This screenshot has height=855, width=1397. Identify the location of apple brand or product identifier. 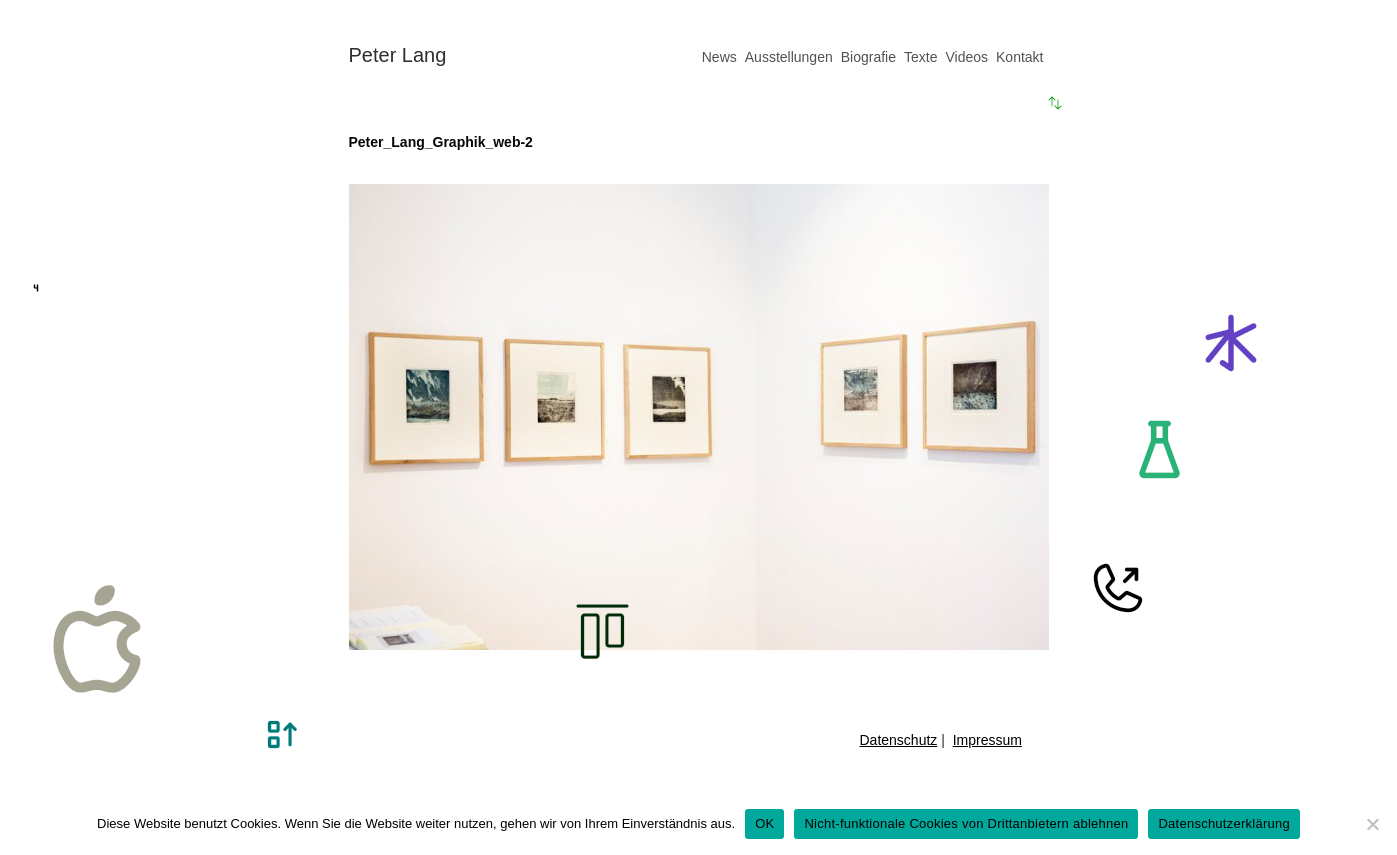
(99, 641).